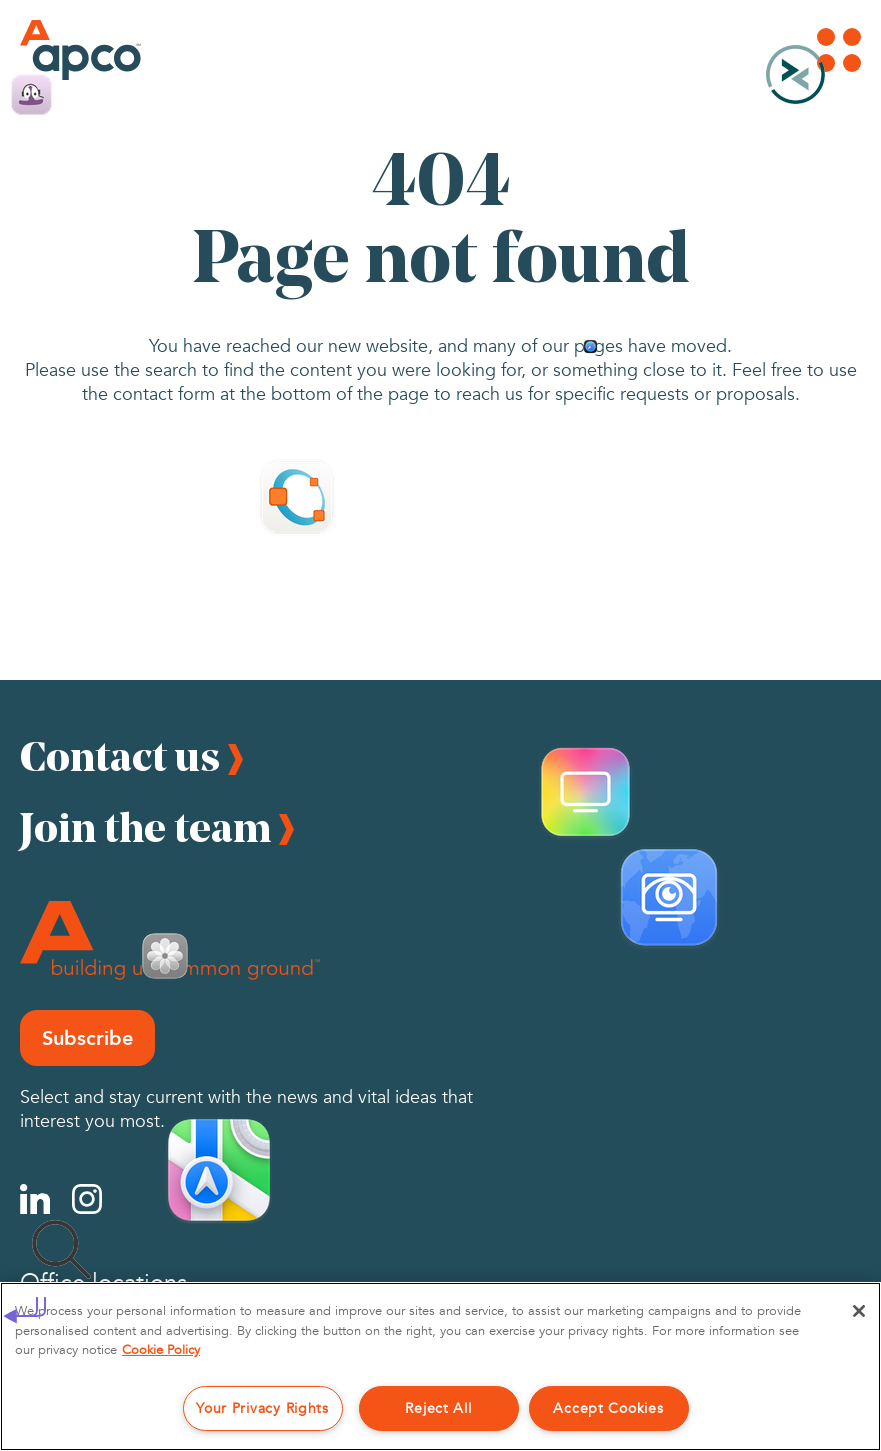  Describe the element at coordinates (31, 94) in the screenshot. I see `open gpodder podcast manager` at that location.